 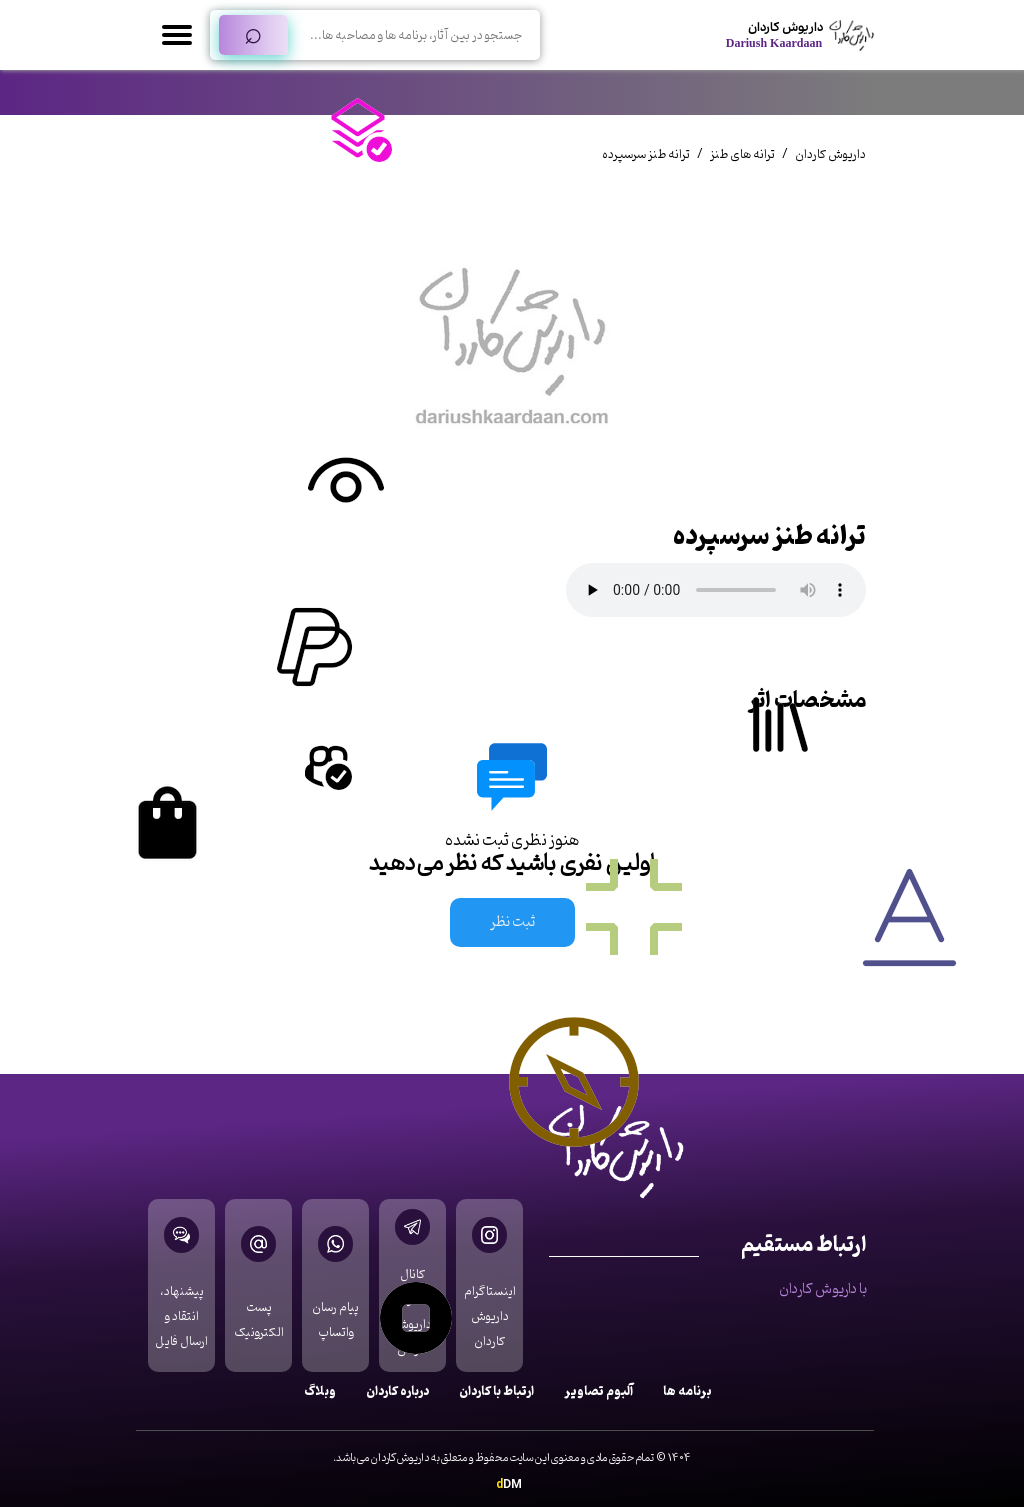 What do you see at coordinates (634, 907) in the screenshot?
I see `exit fullscreen mode` at bounding box center [634, 907].